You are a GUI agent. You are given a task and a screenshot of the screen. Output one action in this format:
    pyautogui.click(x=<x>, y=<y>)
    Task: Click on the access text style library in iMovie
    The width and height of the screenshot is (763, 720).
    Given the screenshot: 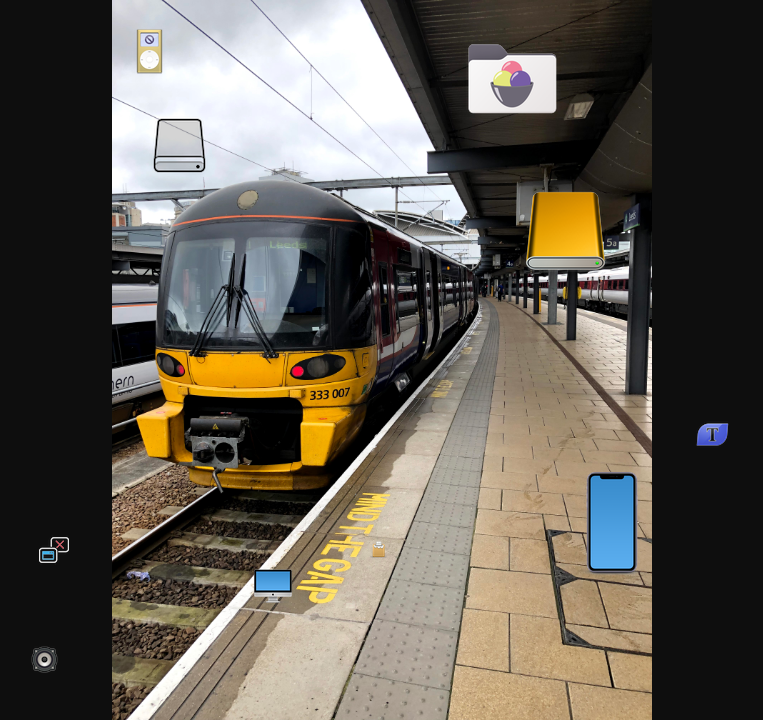 What is the action you would take?
    pyautogui.click(x=712, y=434)
    